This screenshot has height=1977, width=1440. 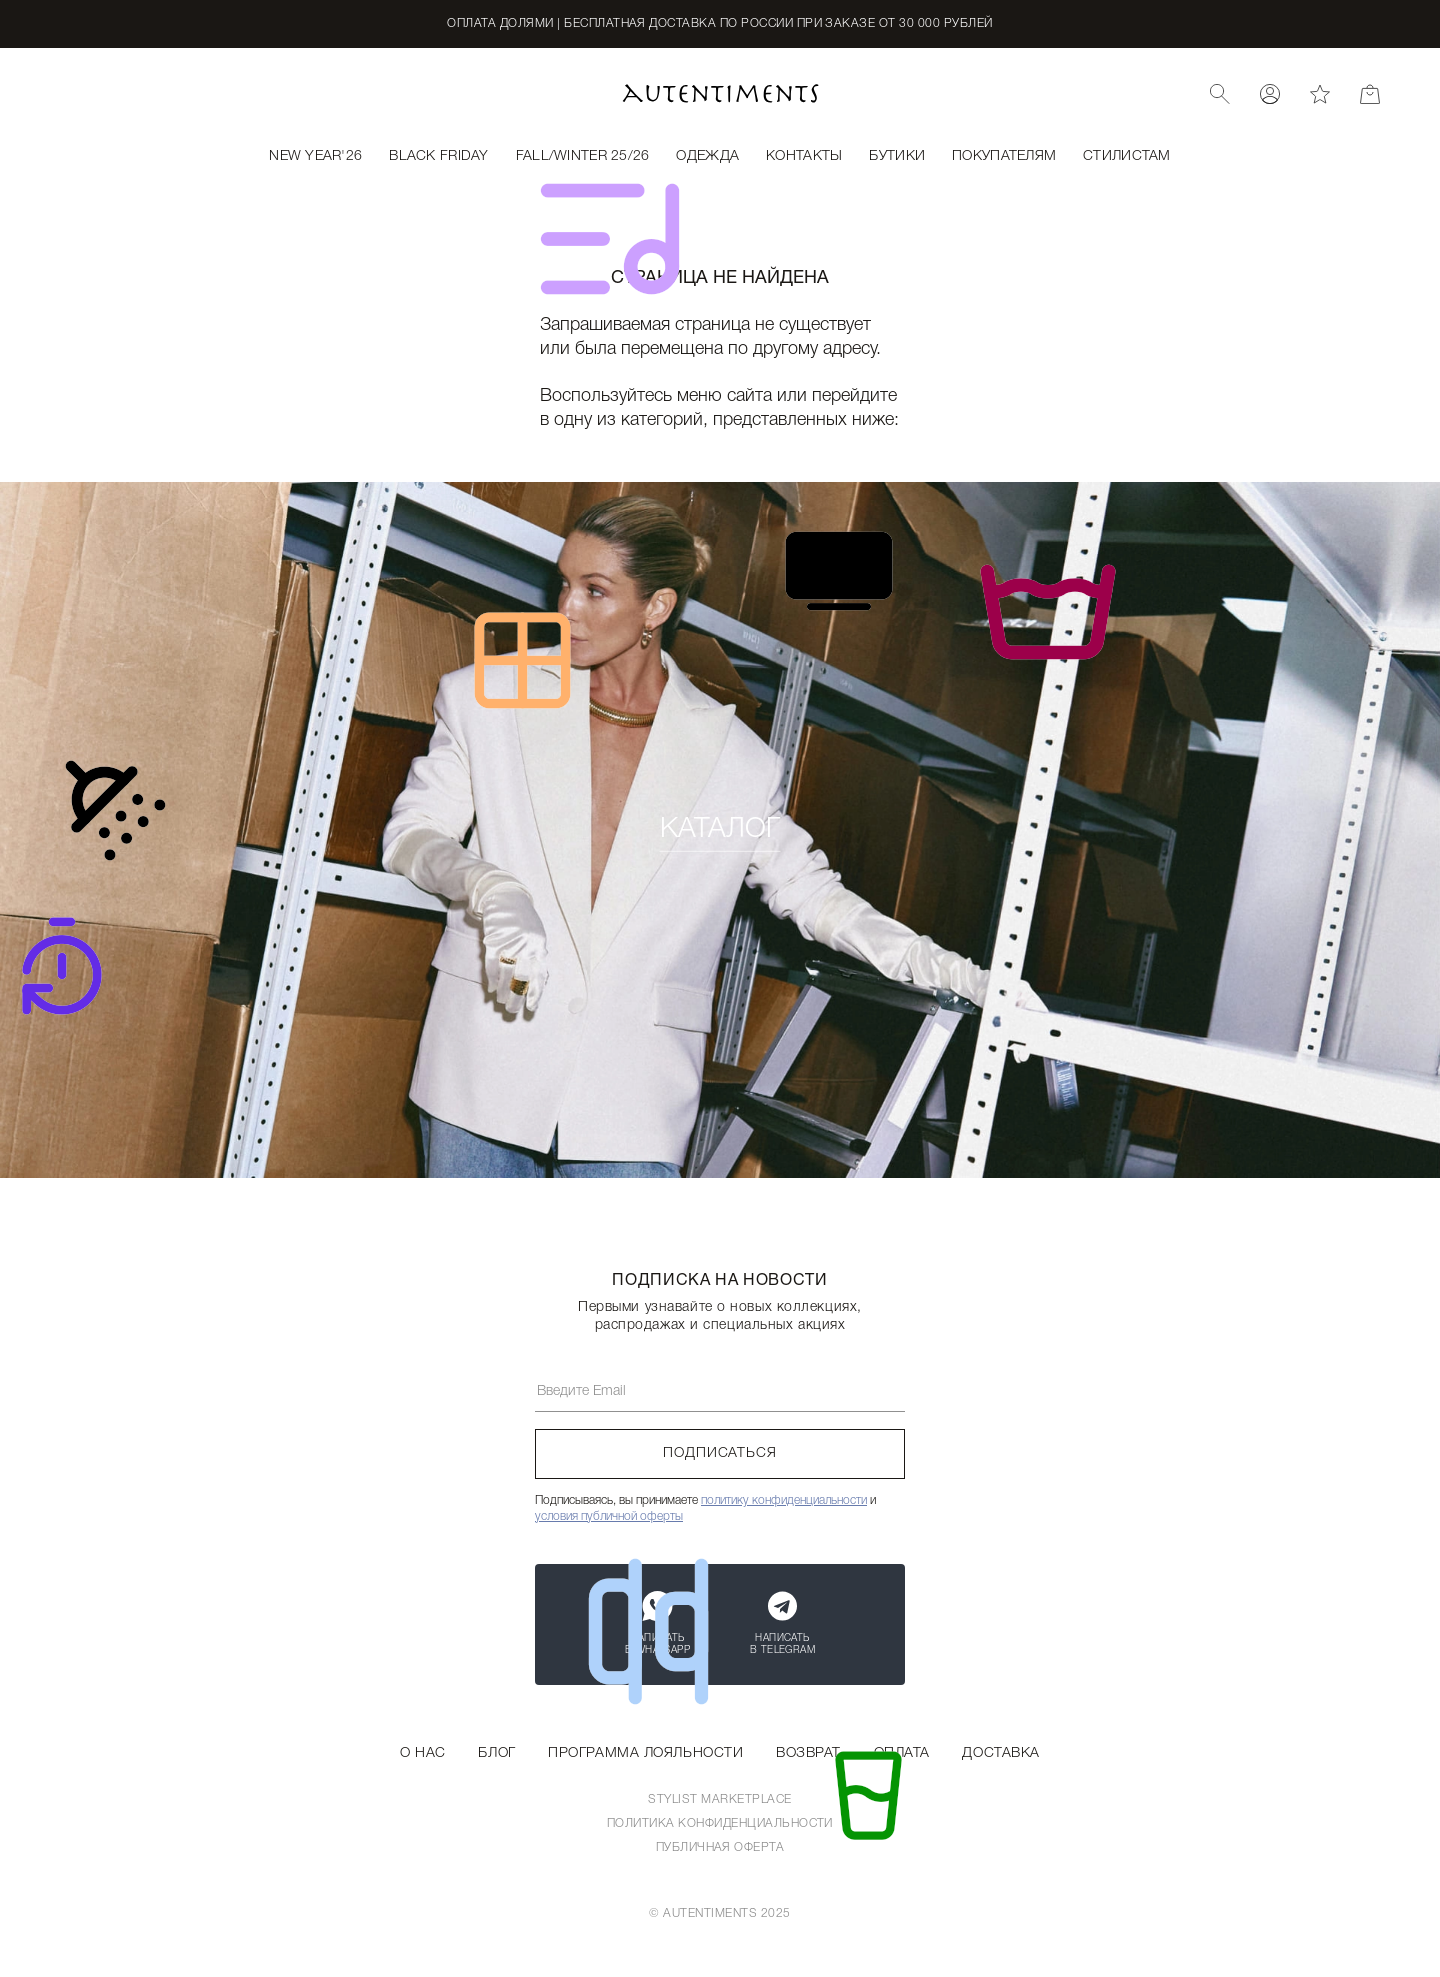 What do you see at coordinates (839, 571) in the screenshot?
I see `access tv or streaming content` at bounding box center [839, 571].